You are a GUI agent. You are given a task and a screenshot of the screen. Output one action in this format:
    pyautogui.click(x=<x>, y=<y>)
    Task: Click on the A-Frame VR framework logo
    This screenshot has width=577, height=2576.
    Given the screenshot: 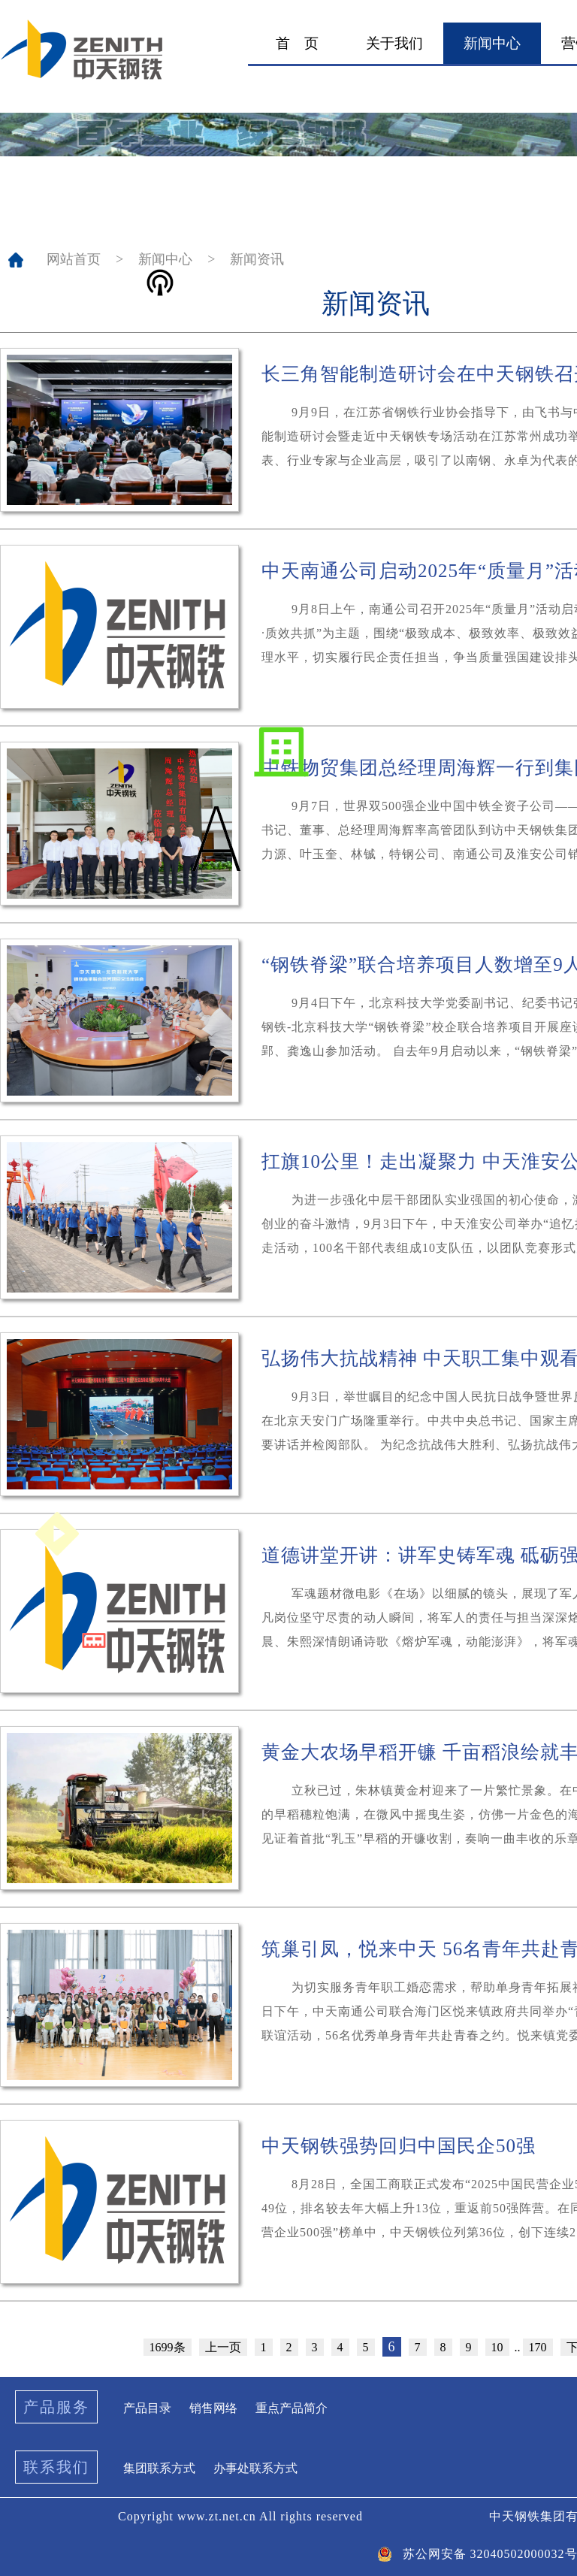 What is the action you would take?
    pyautogui.click(x=216, y=839)
    